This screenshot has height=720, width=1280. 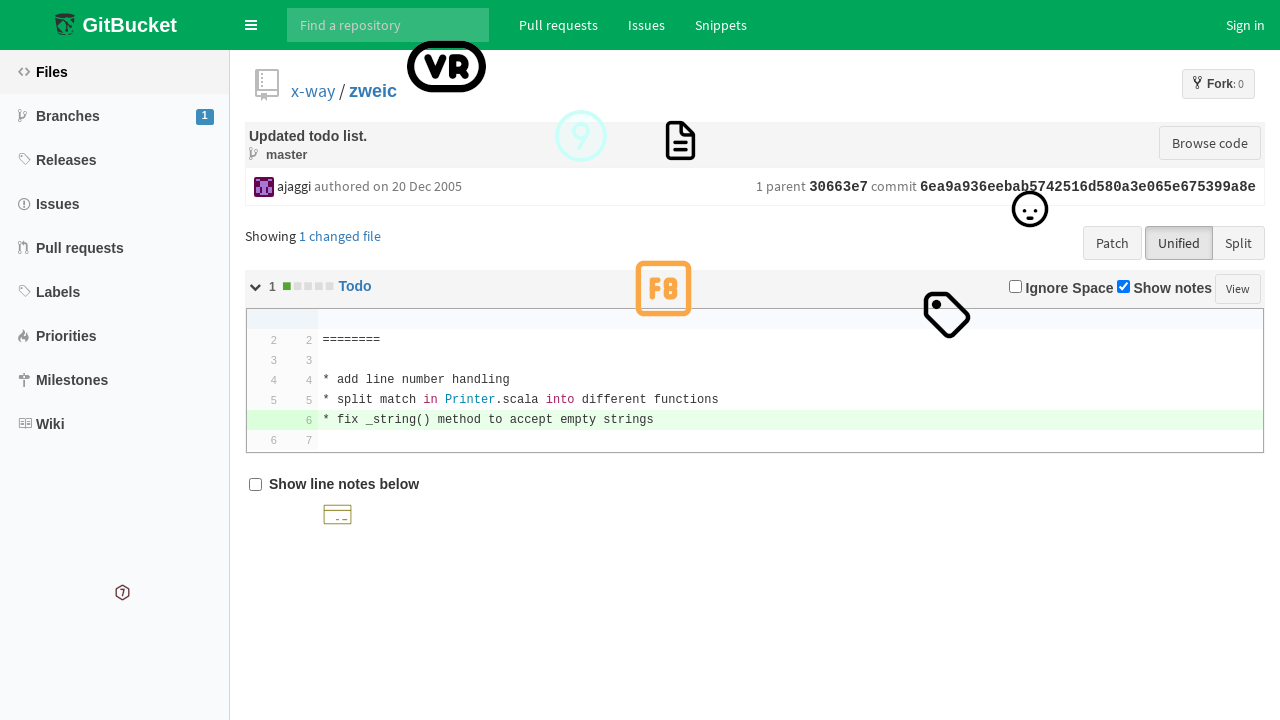 What do you see at coordinates (446, 66) in the screenshot?
I see `access virtual reality mode or settings` at bounding box center [446, 66].